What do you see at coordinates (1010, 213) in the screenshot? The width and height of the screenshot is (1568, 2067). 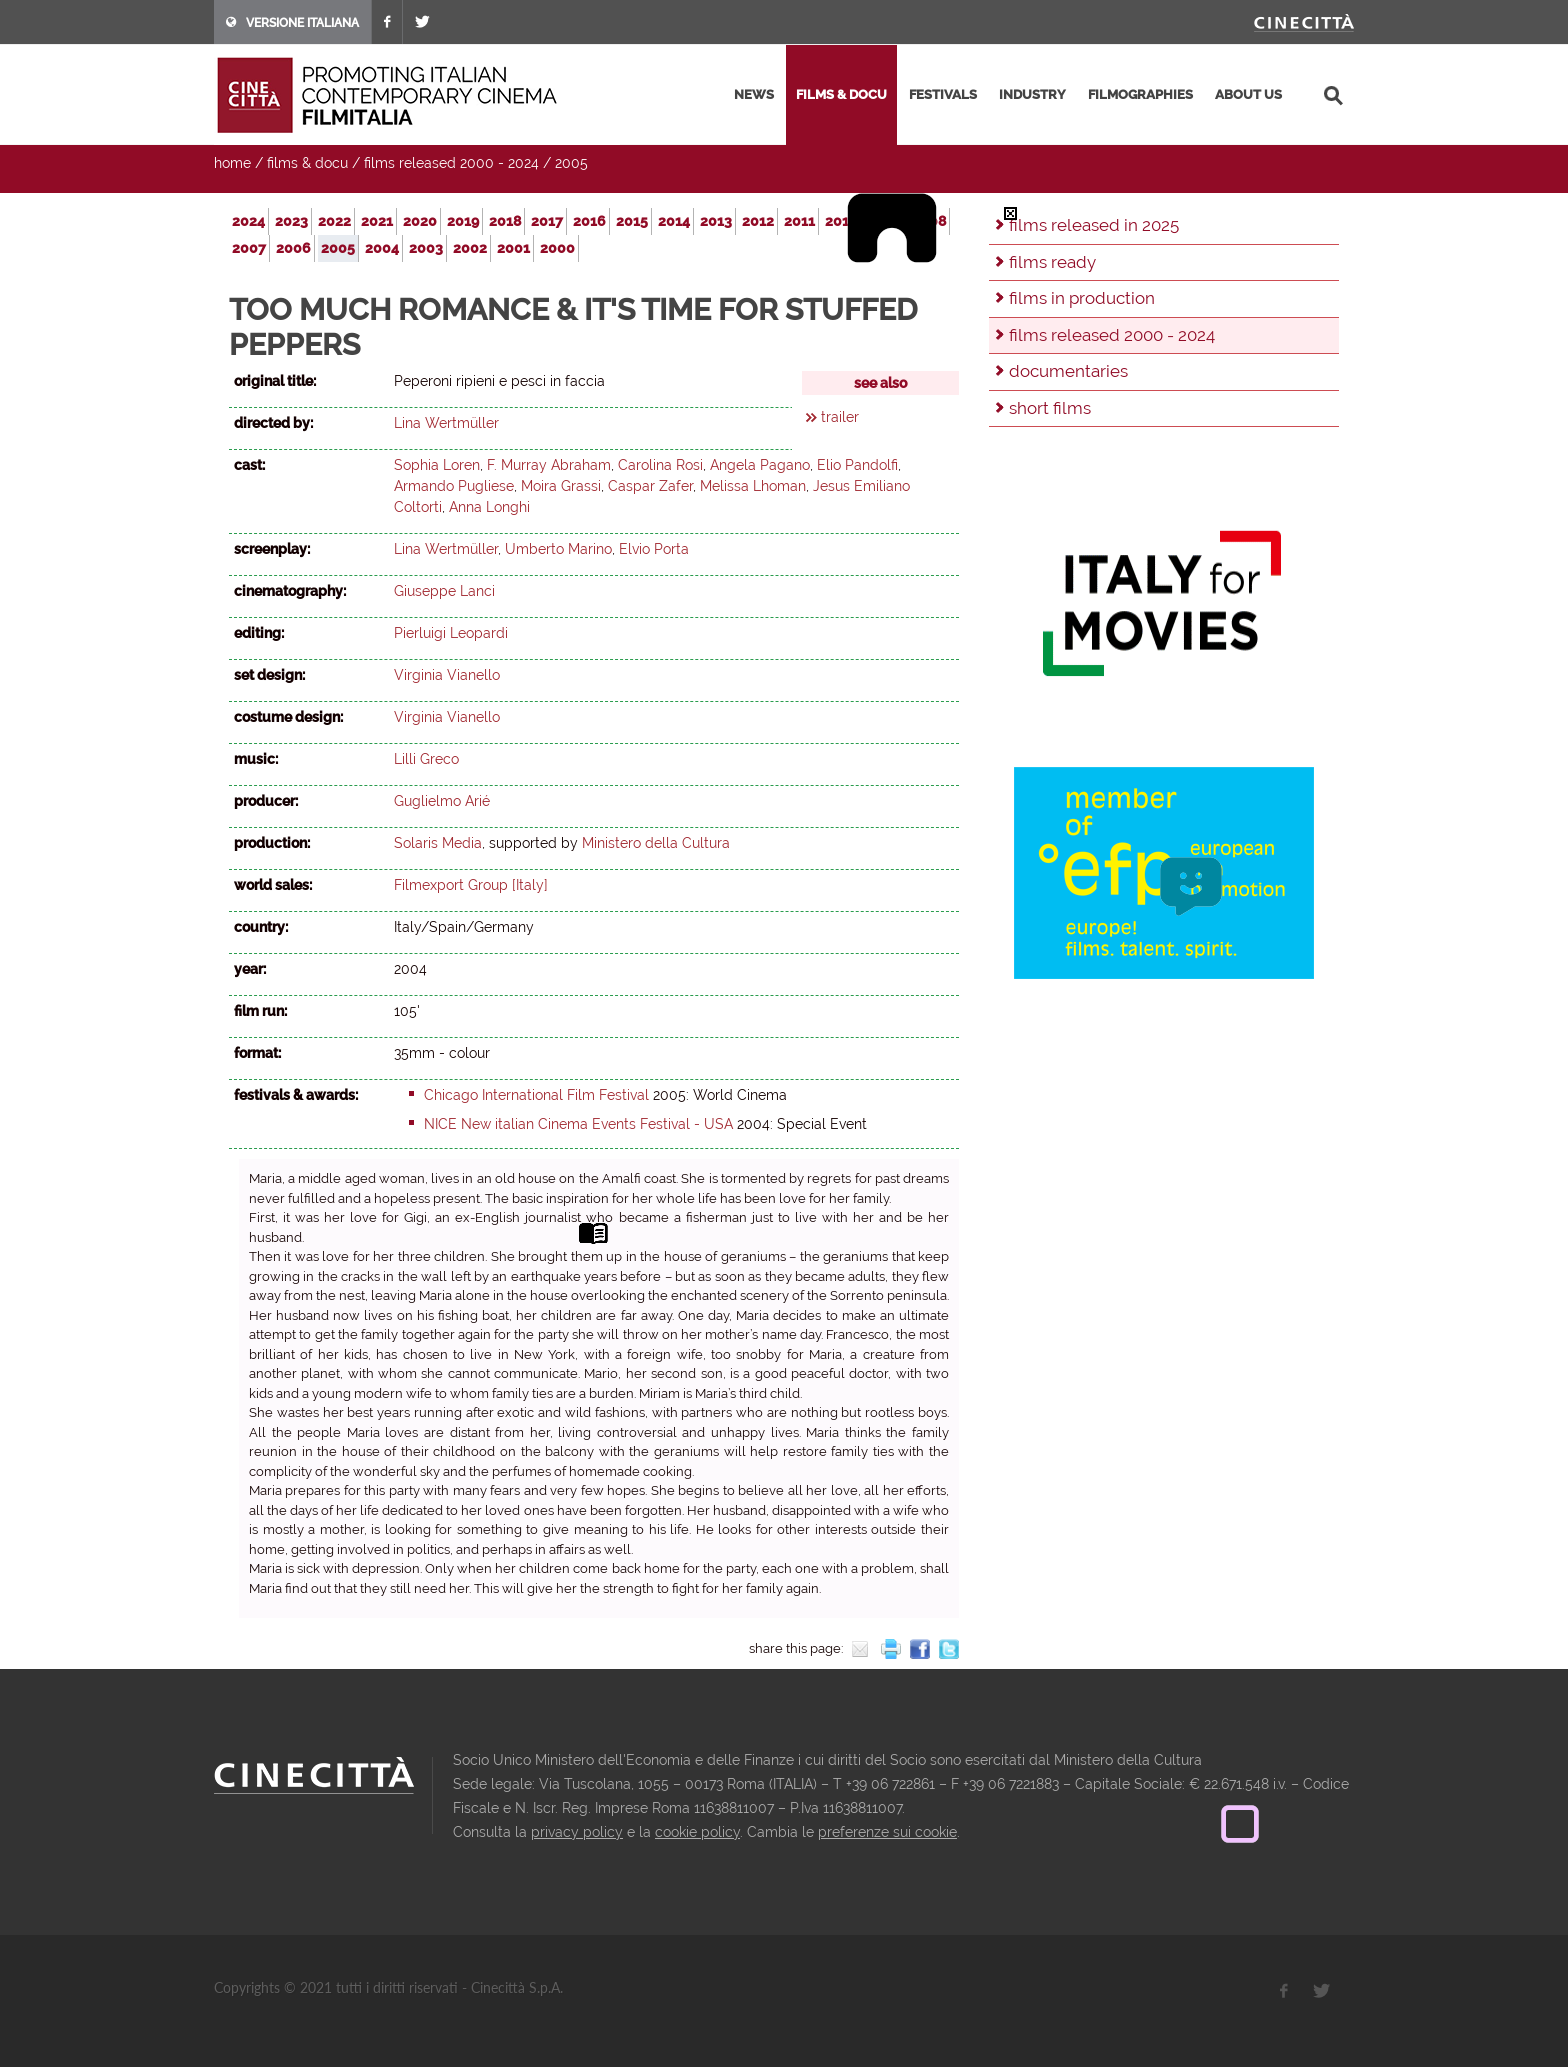 I see `indicates a feature or option is disabled by default` at bounding box center [1010, 213].